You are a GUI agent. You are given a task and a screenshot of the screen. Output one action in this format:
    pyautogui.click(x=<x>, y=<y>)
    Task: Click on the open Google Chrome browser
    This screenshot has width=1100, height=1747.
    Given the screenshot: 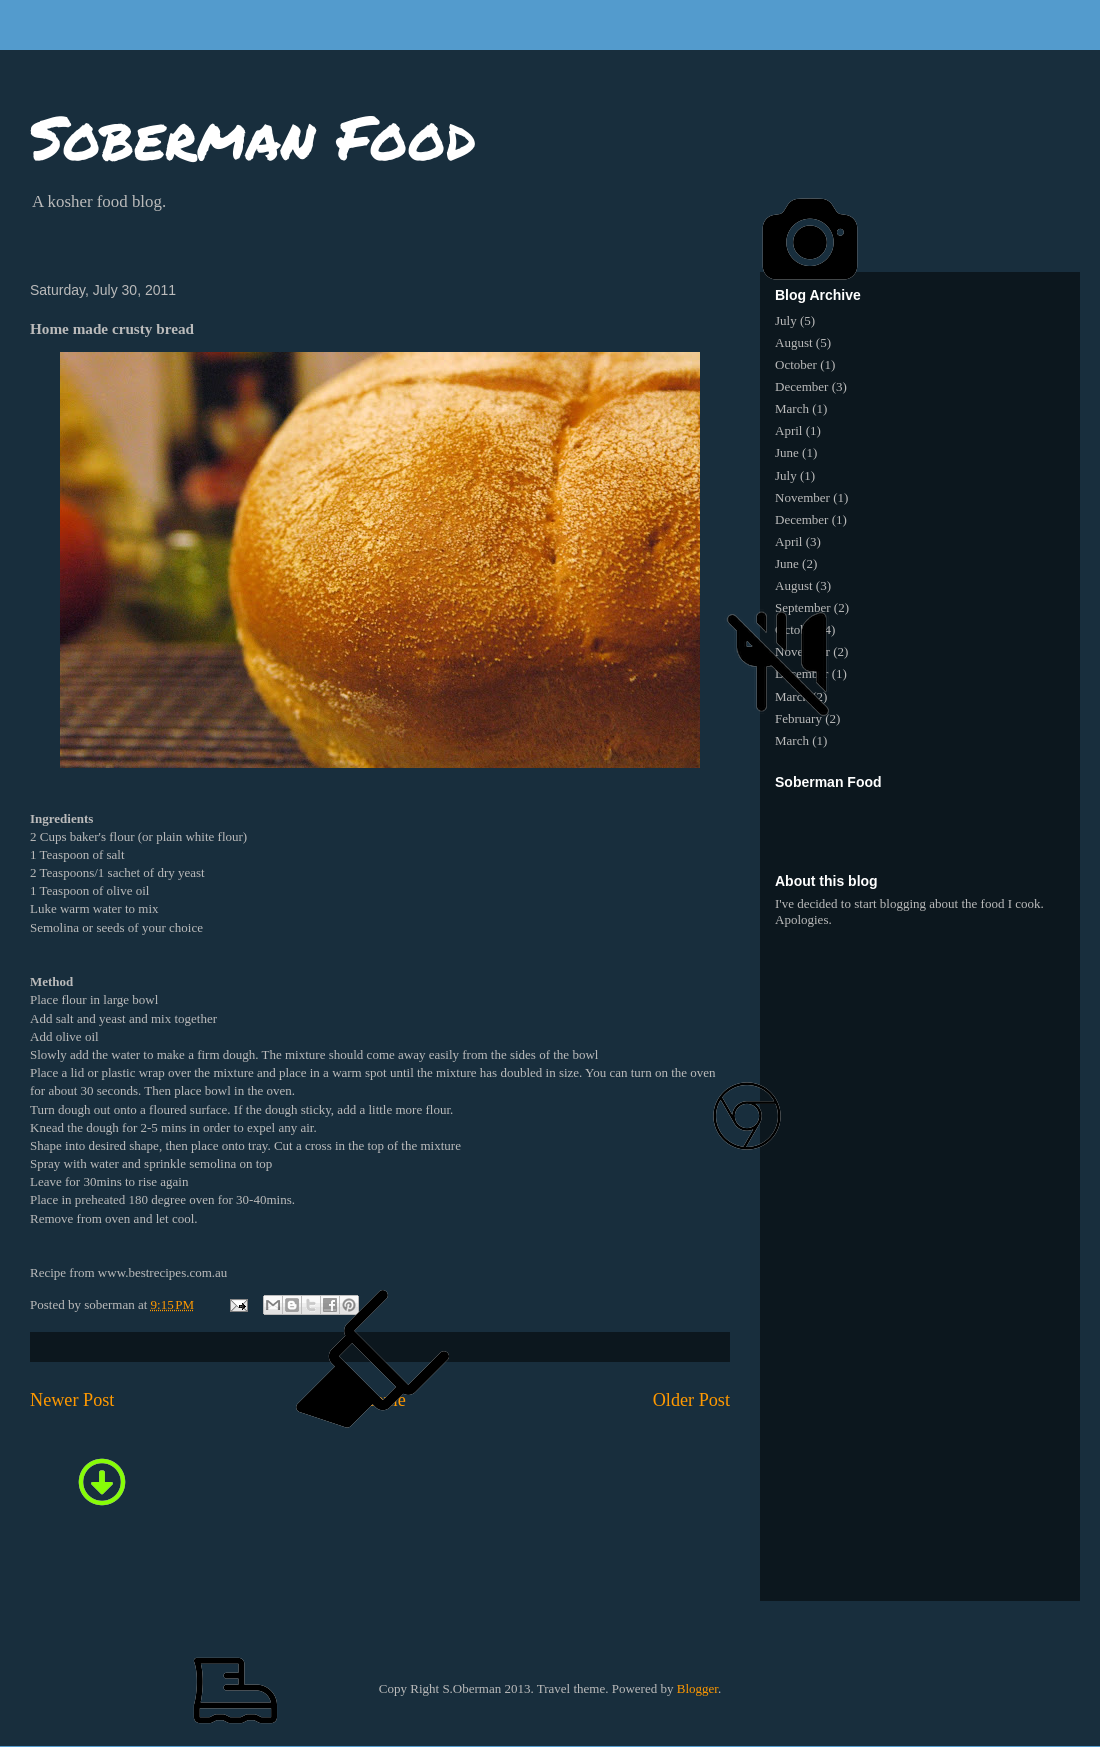 What is the action you would take?
    pyautogui.click(x=747, y=1116)
    